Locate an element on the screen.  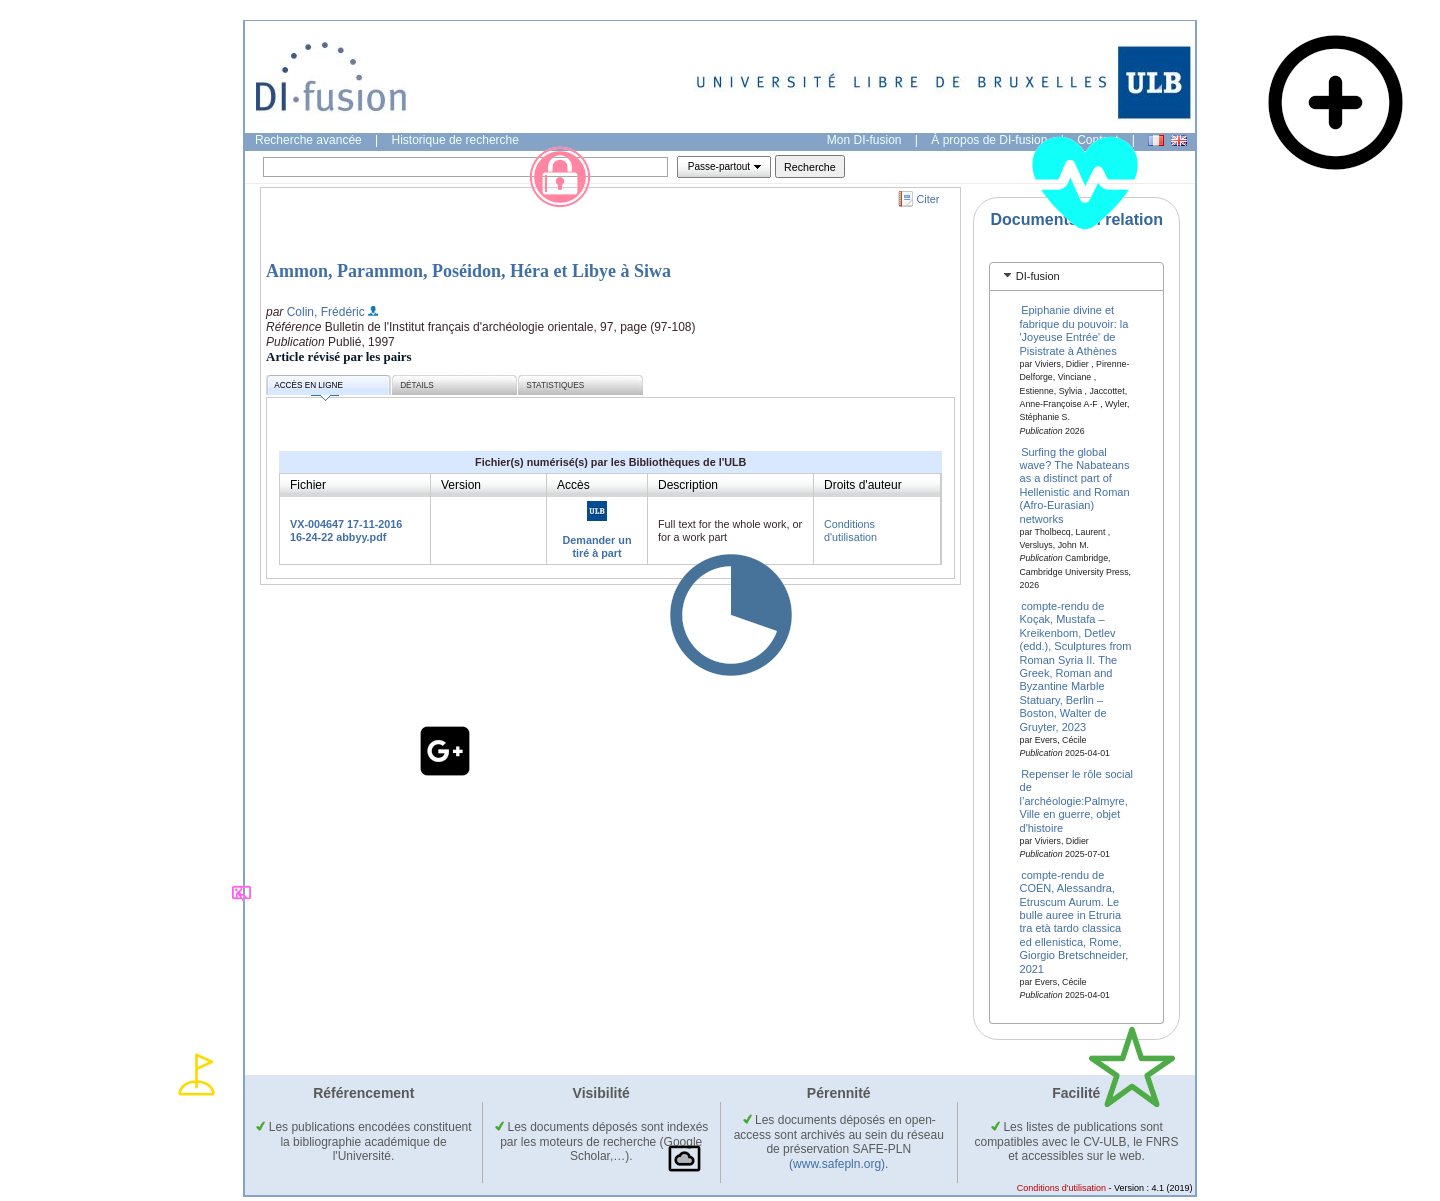
access daydream or screensaver settings is located at coordinates (684, 1158).